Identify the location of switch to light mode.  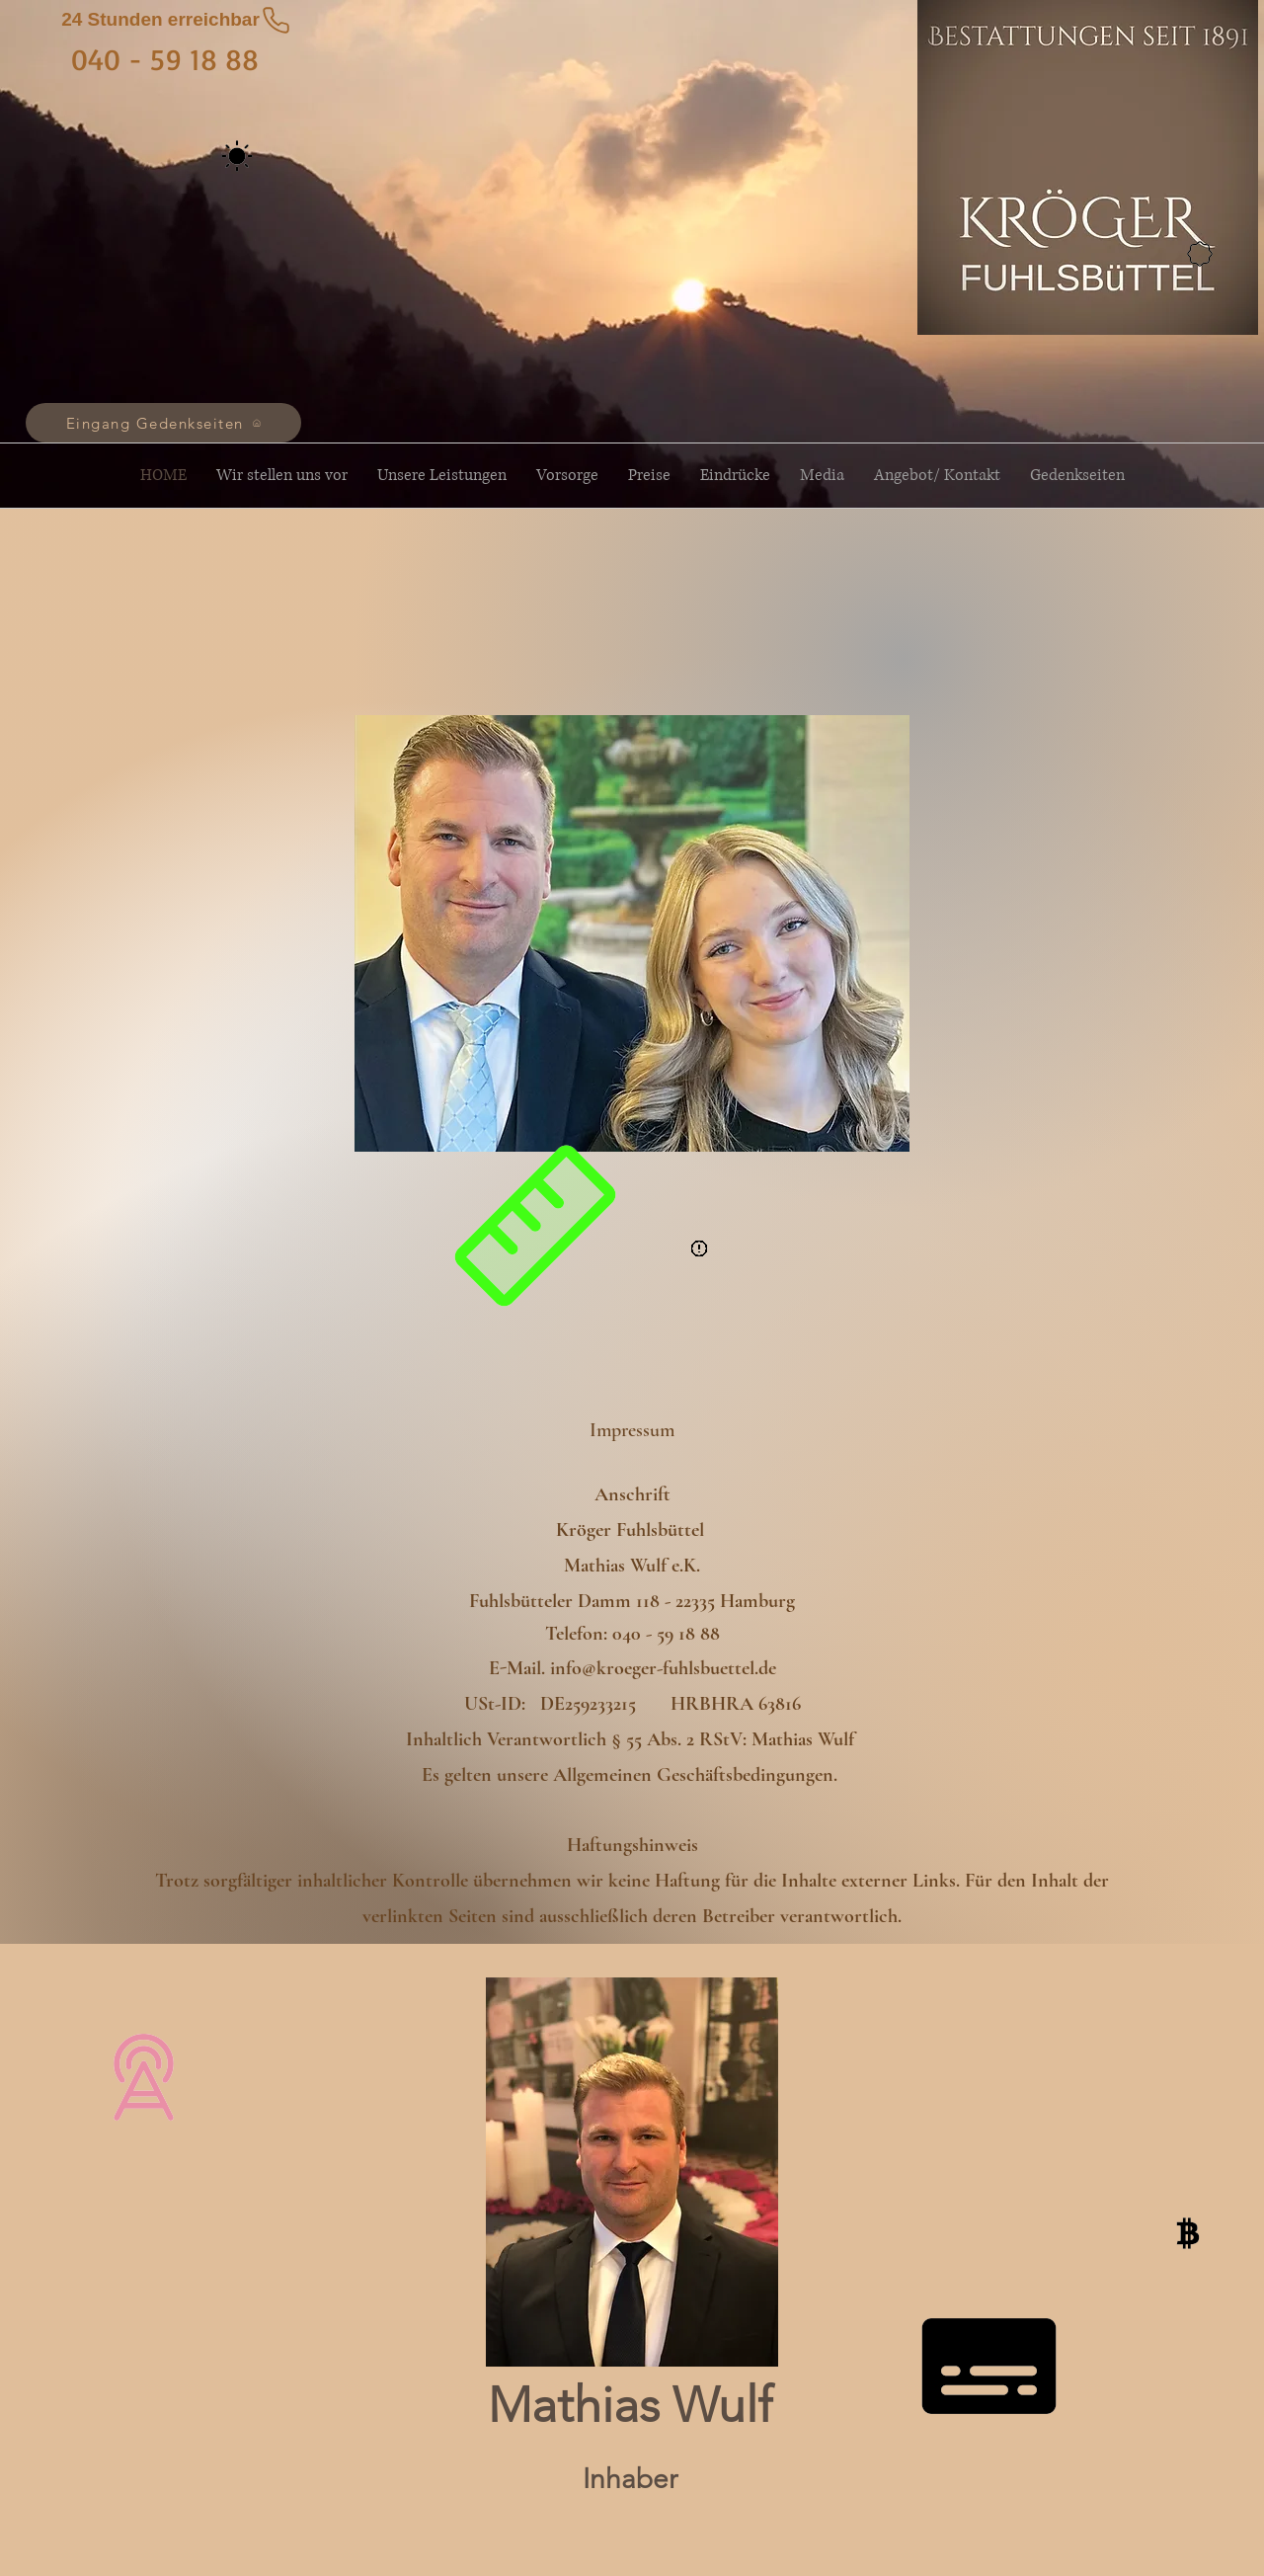
(237, 156).